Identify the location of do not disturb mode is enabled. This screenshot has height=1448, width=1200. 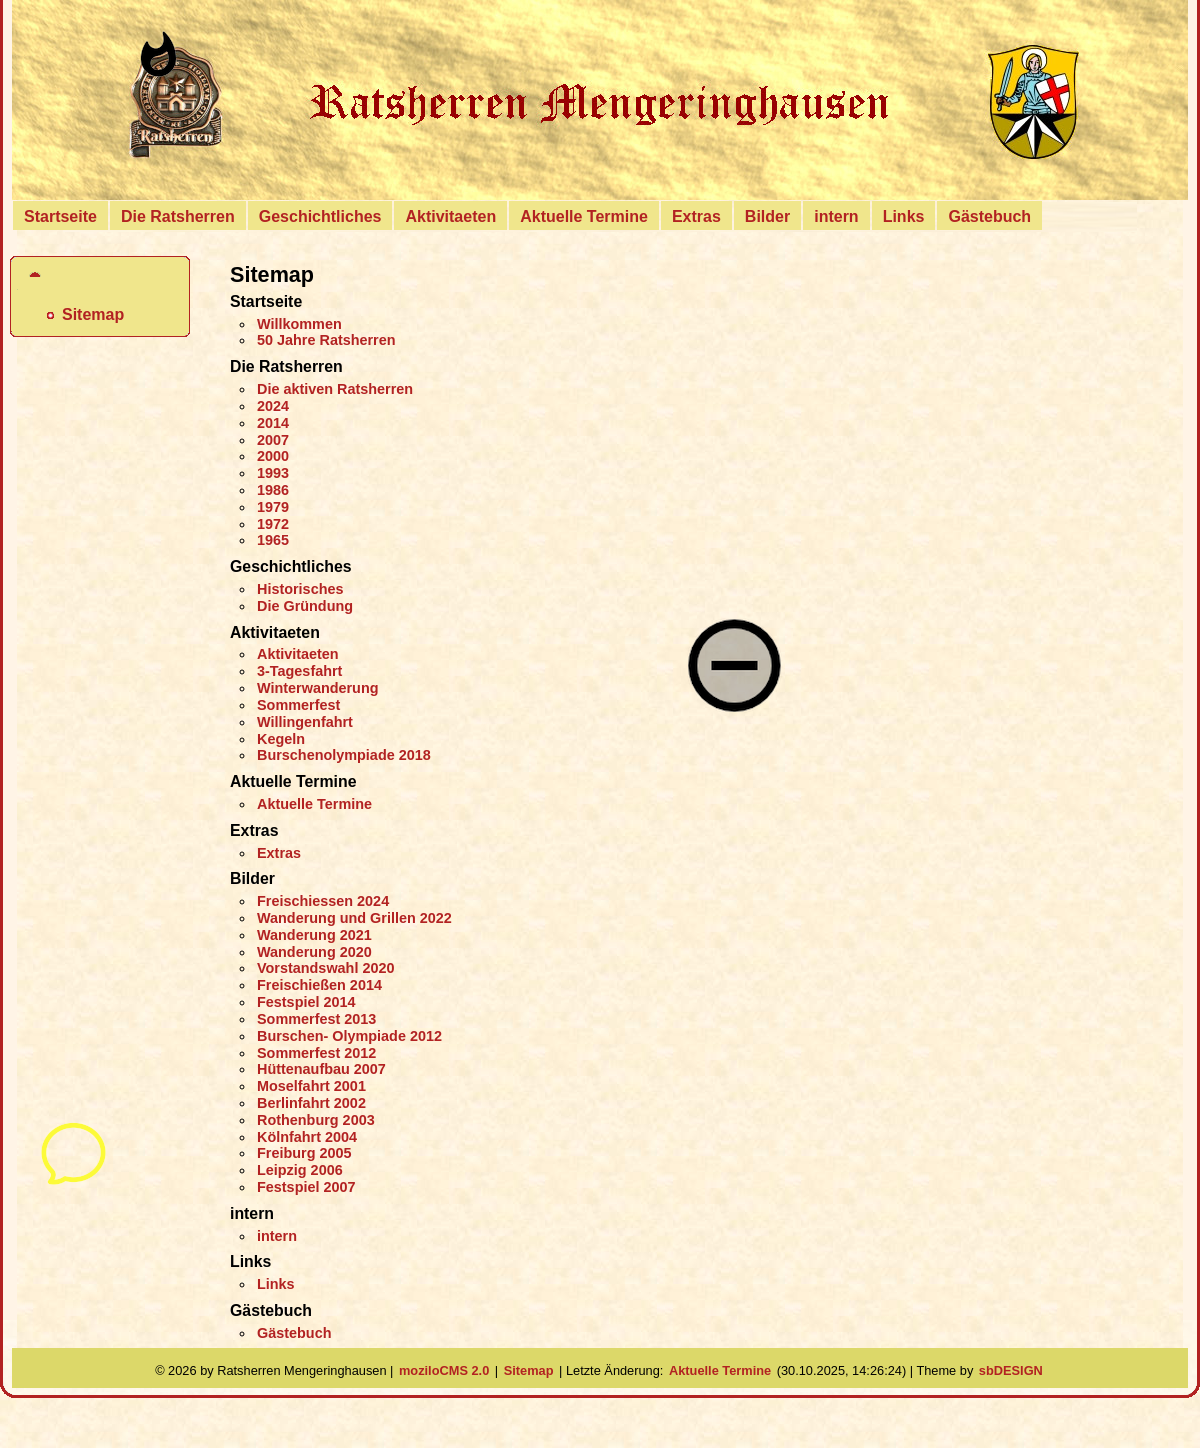
(734, 665).